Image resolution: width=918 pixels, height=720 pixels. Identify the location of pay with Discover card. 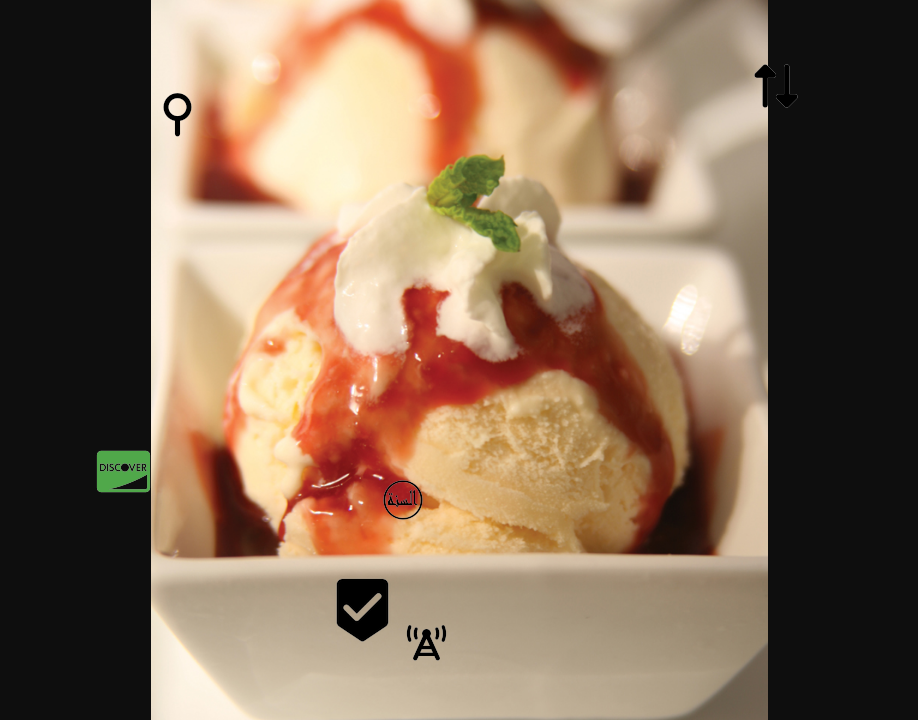
(123, 471).